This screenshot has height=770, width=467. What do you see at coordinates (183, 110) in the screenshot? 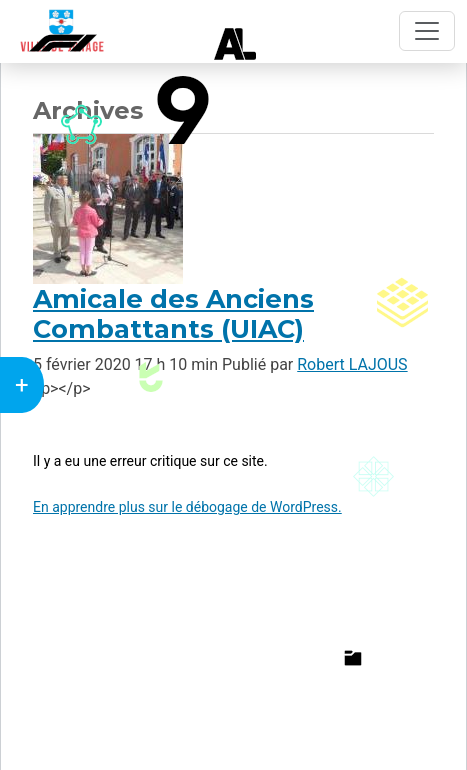
I see `quad9 dns service logo` at bounding box center [183, 110].